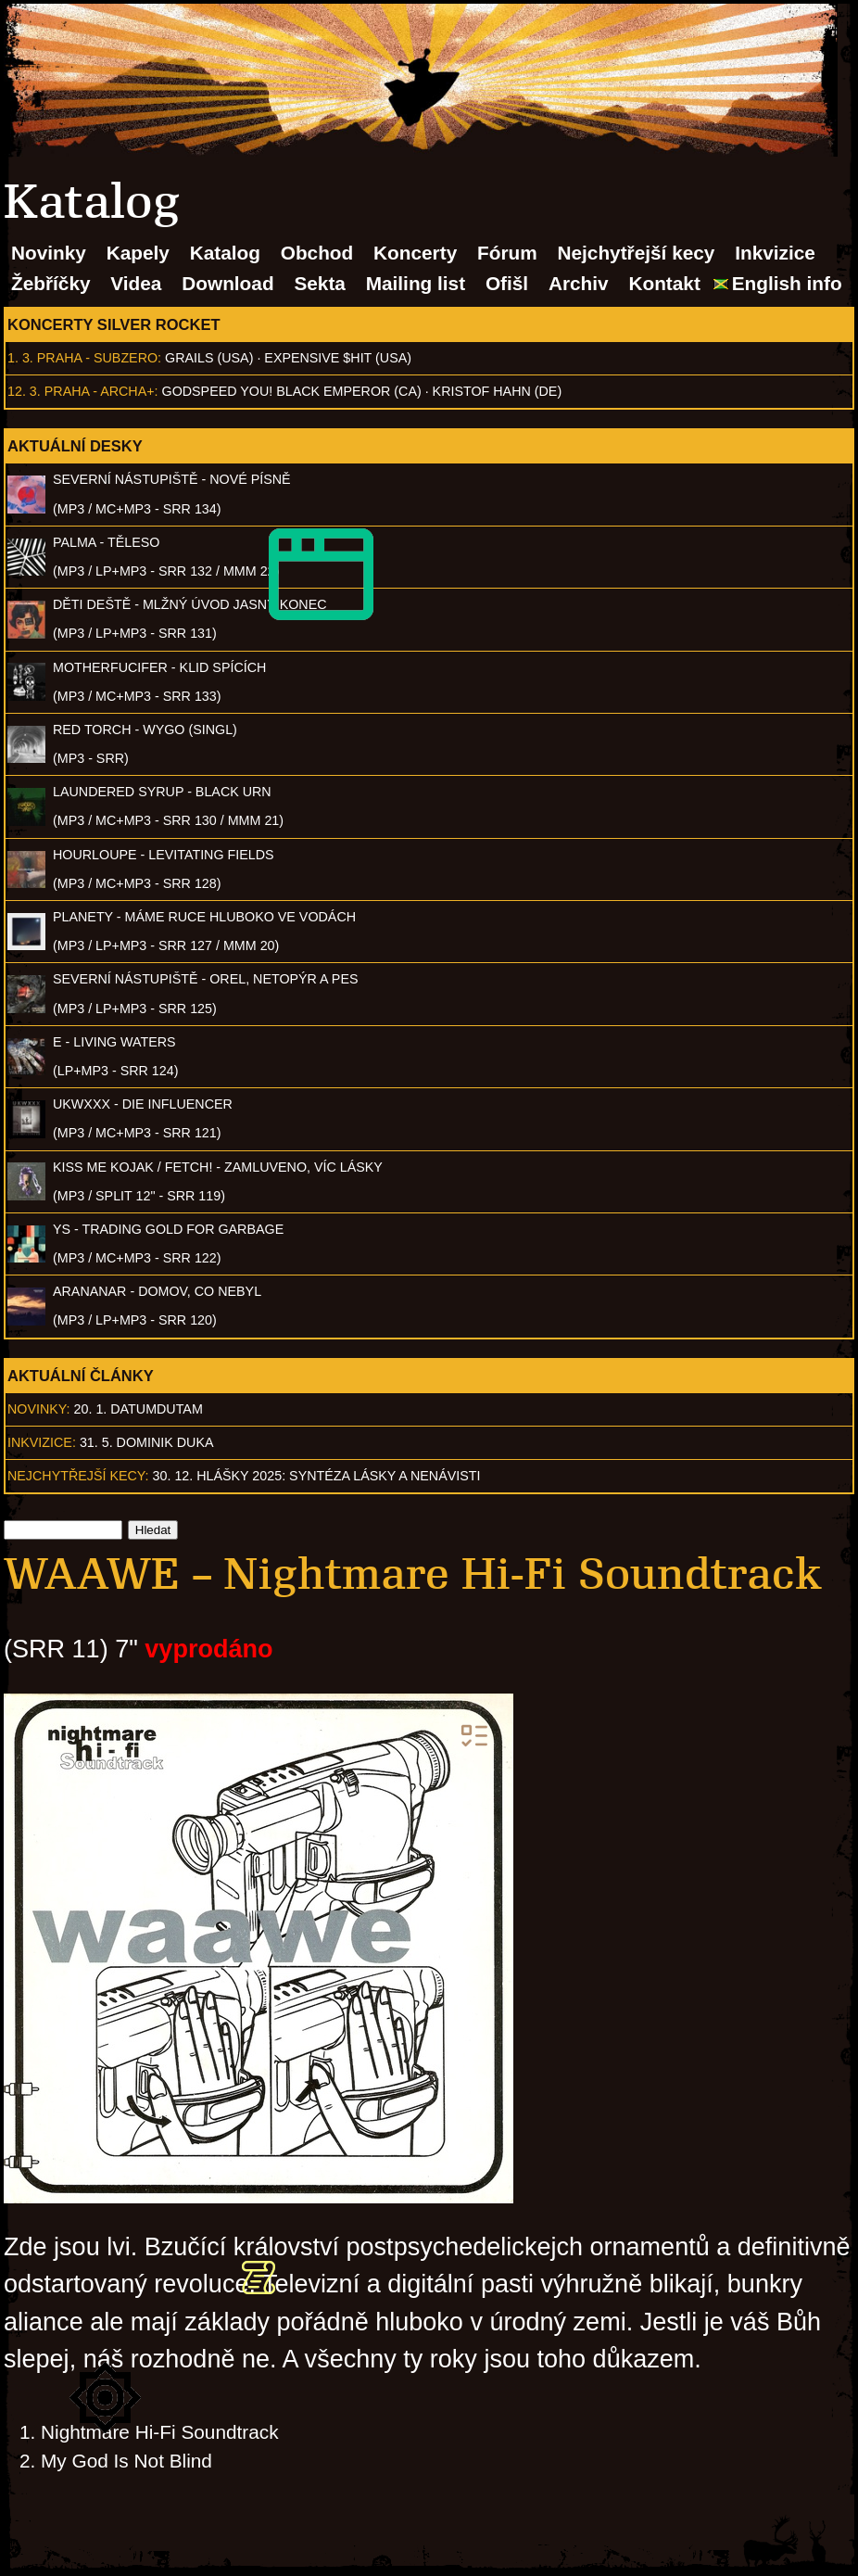 The width and height of the screenshot is (858, 2576). What do you see at coordinates (321, 574) in the screenshot?
I see `open in browser window` at bounding box center [321, 574].